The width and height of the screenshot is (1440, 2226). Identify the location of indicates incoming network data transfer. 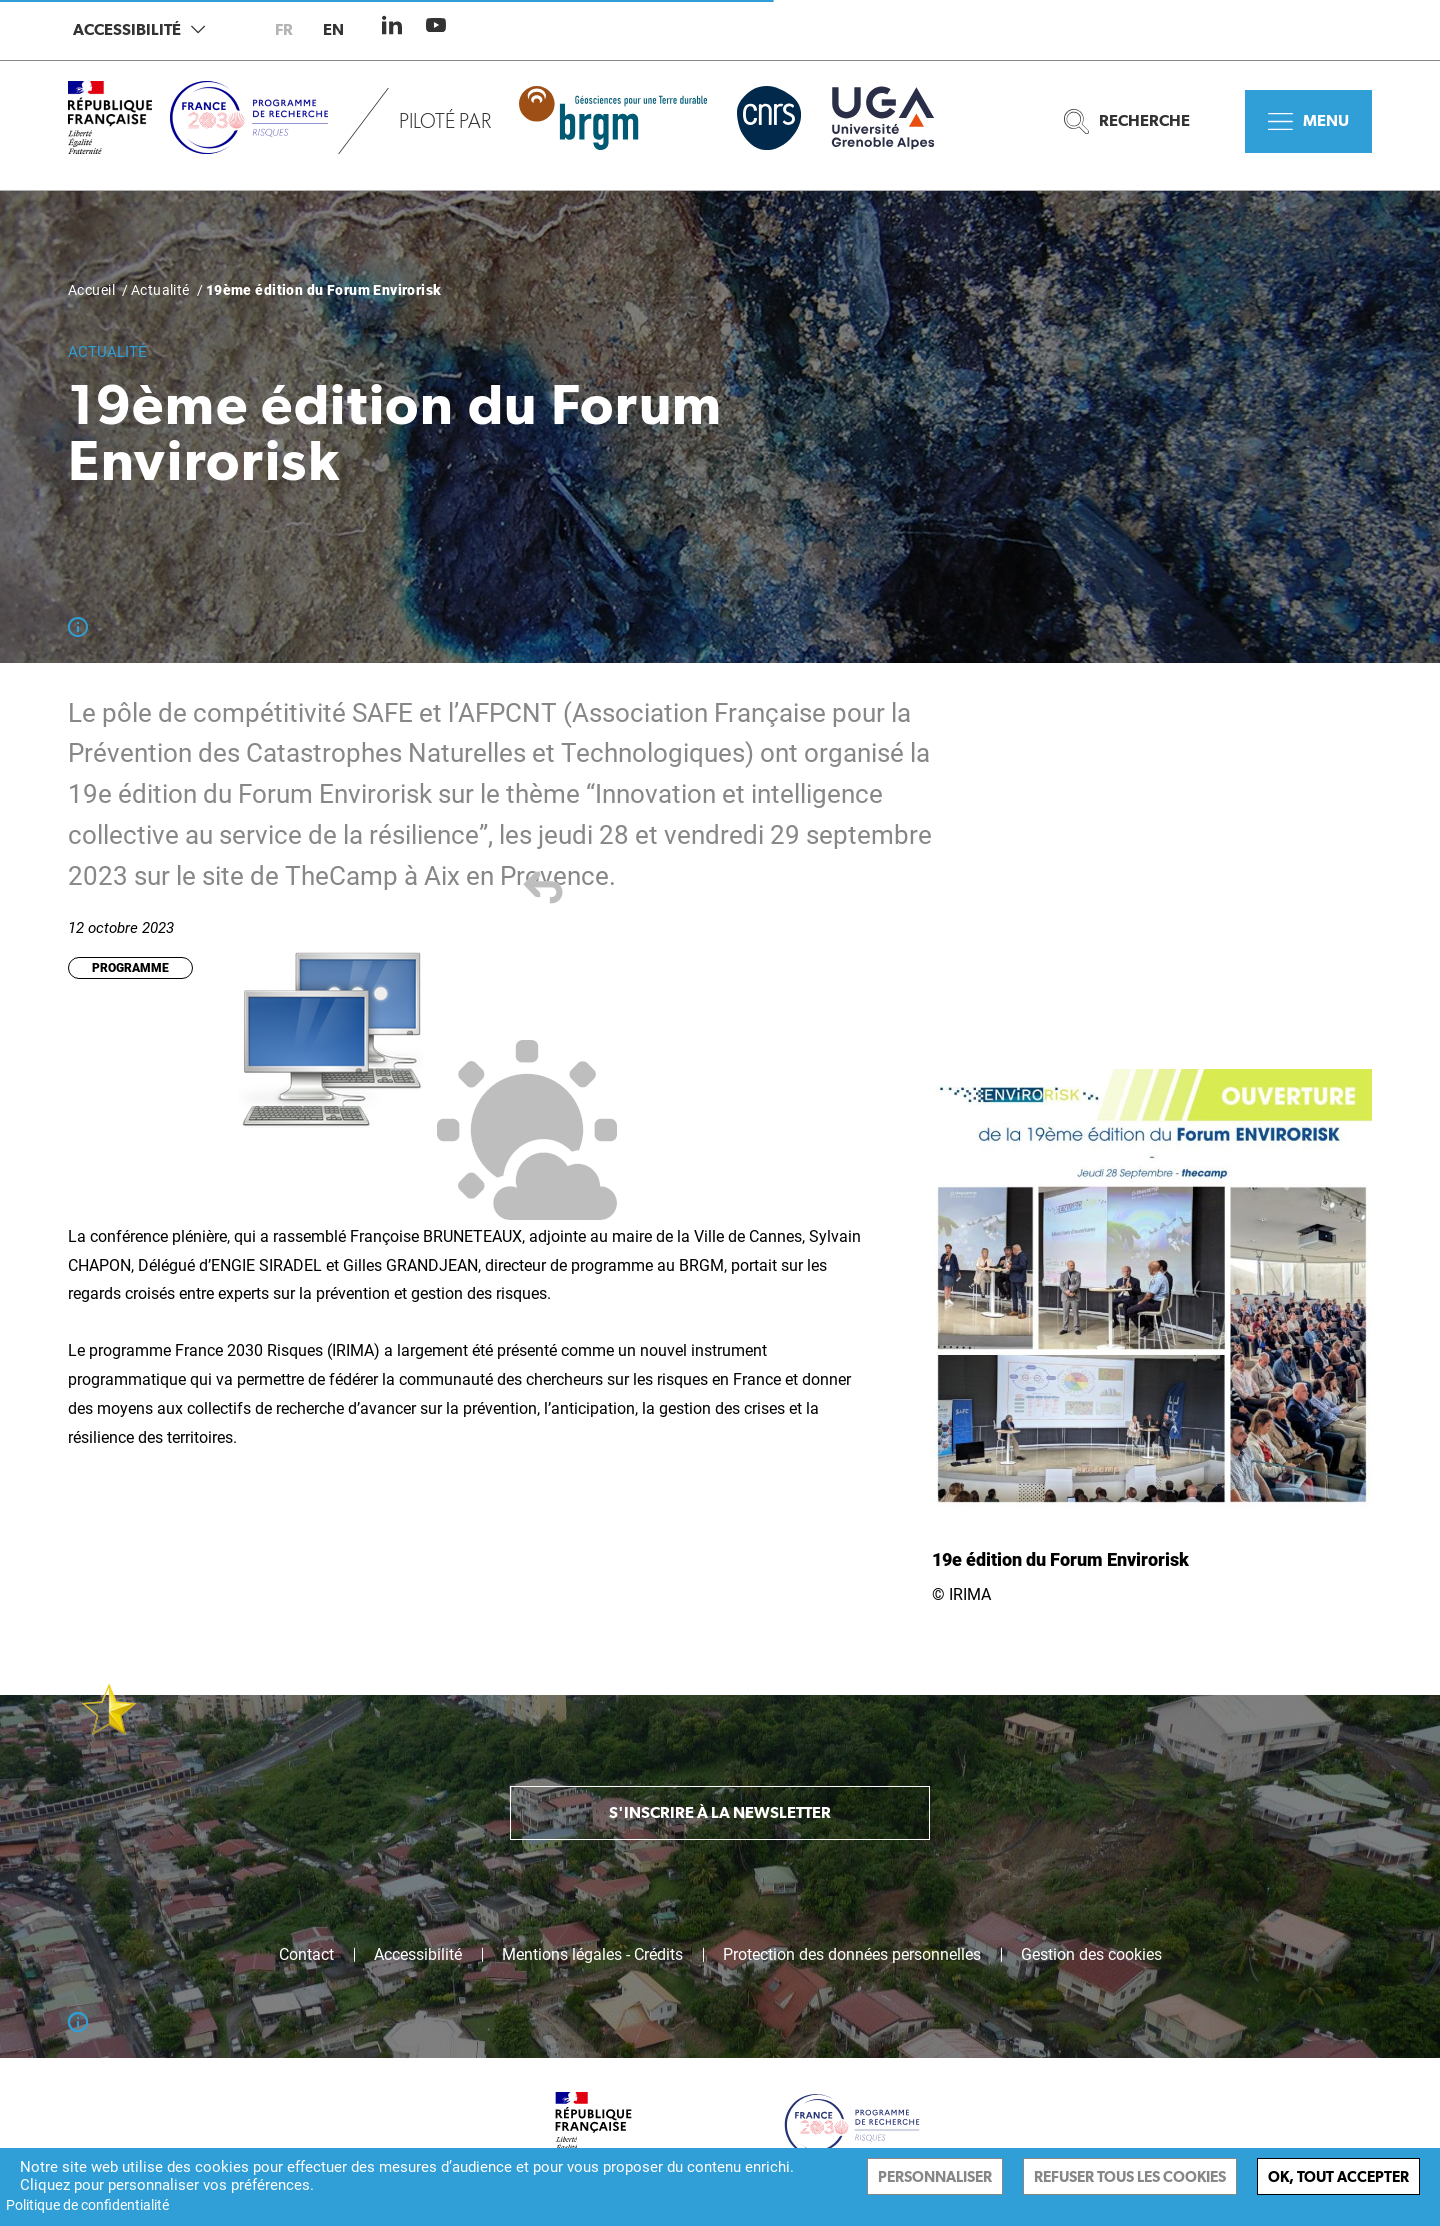
(330, 1039).